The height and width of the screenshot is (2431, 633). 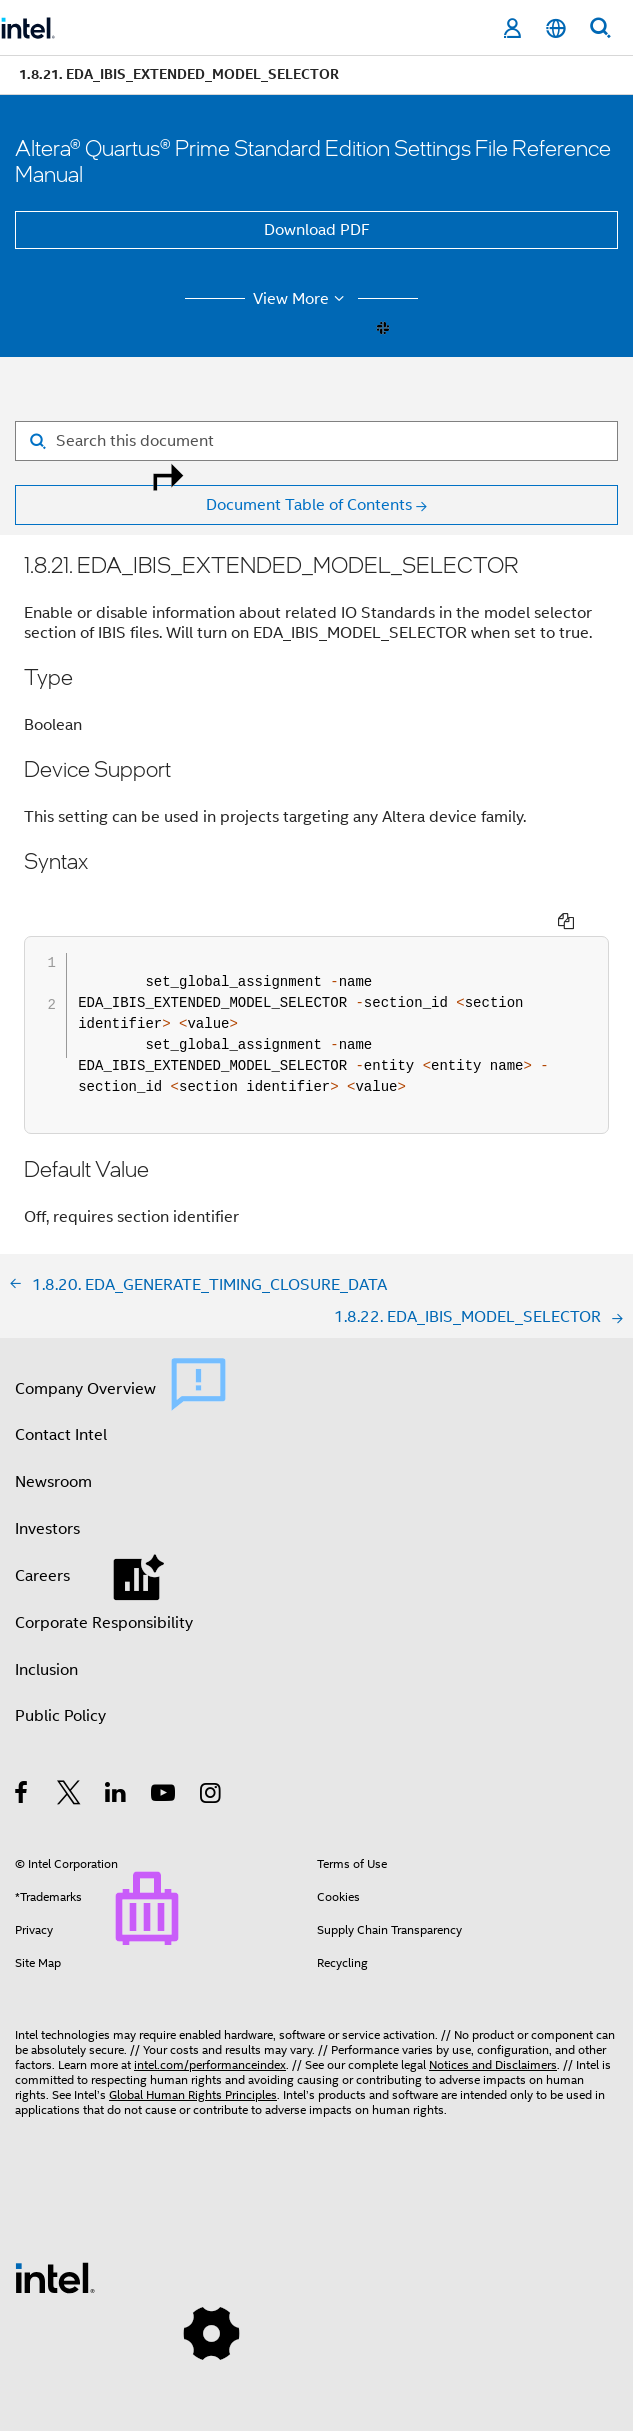 I want to click on open settings menu, so click(x=211, y=2333).